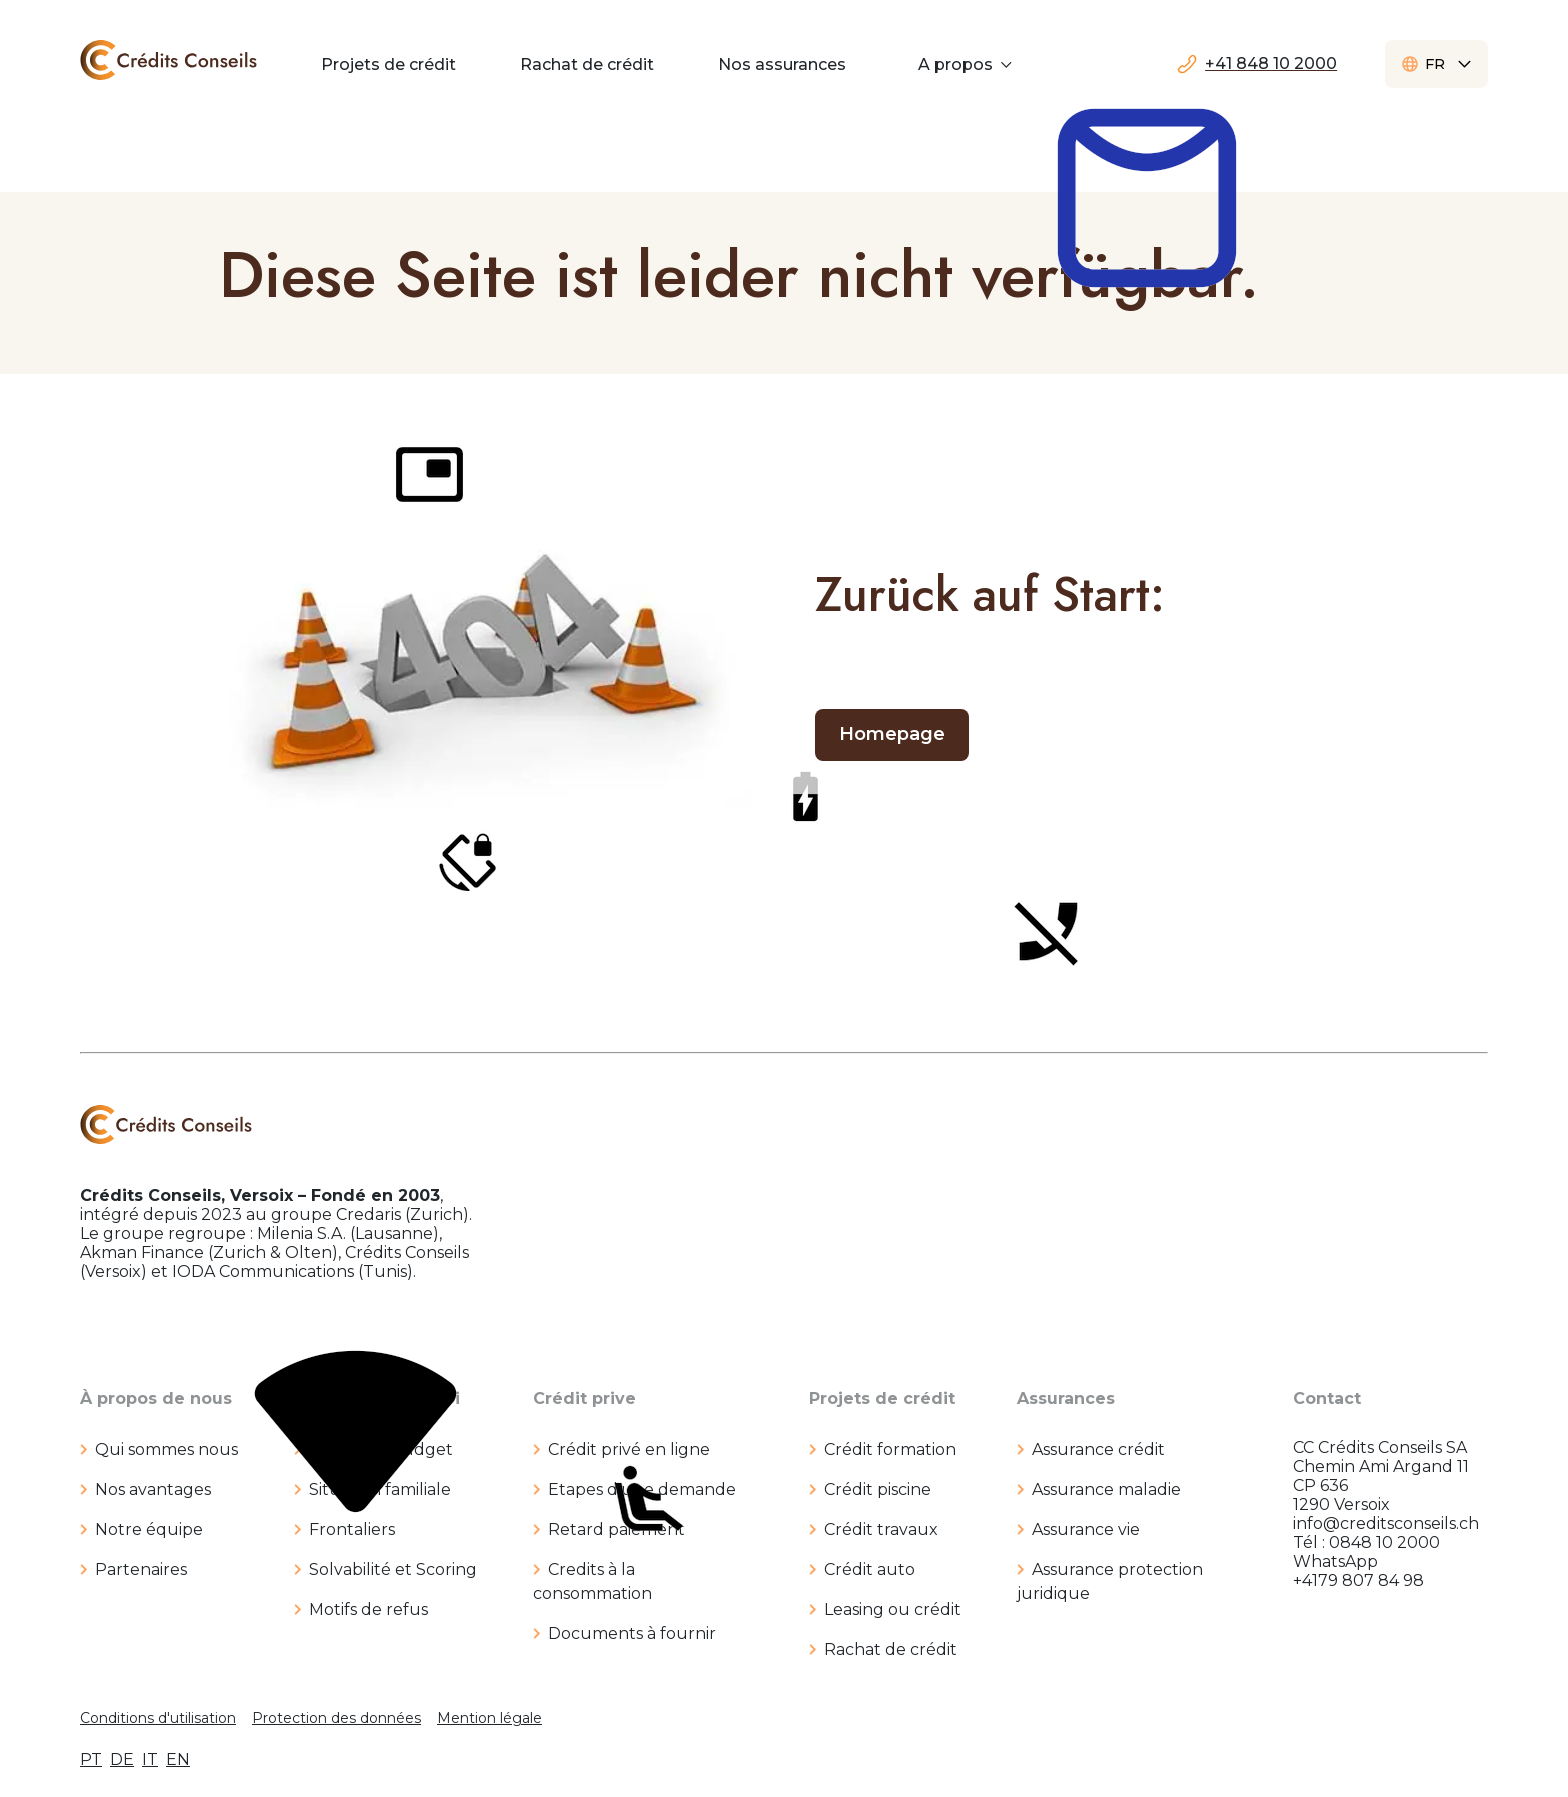 The height and width of the screenshot is (1797, 1568). Describe the element at coordinates (649, 1500) in the screenshot. I see `select extra legroom seating option` at that location.